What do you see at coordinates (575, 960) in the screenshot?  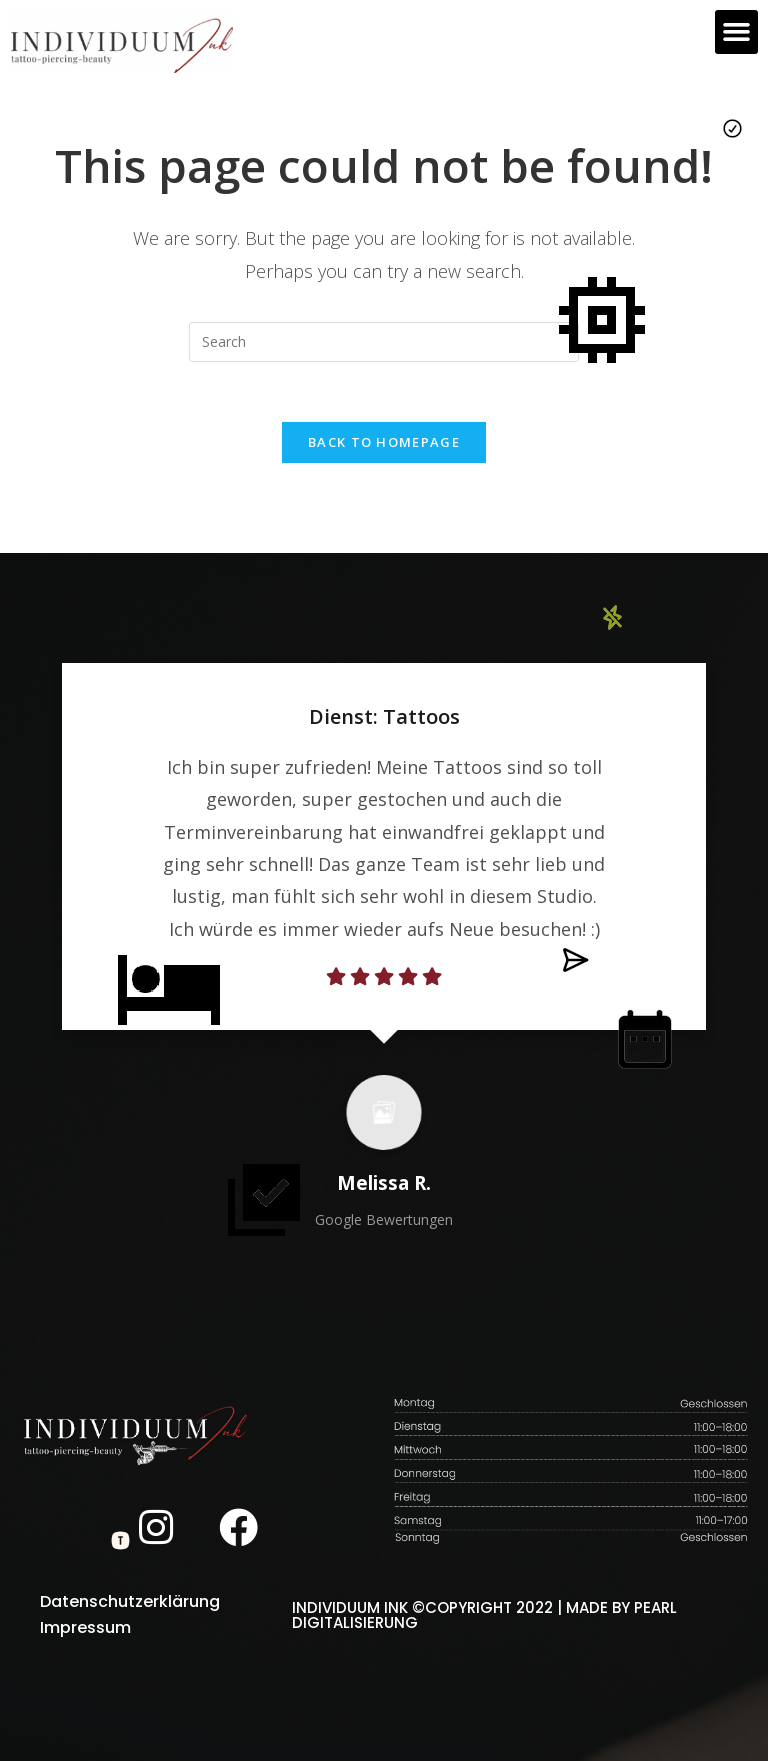 I see `send a message` at bounding box center [575, 960].